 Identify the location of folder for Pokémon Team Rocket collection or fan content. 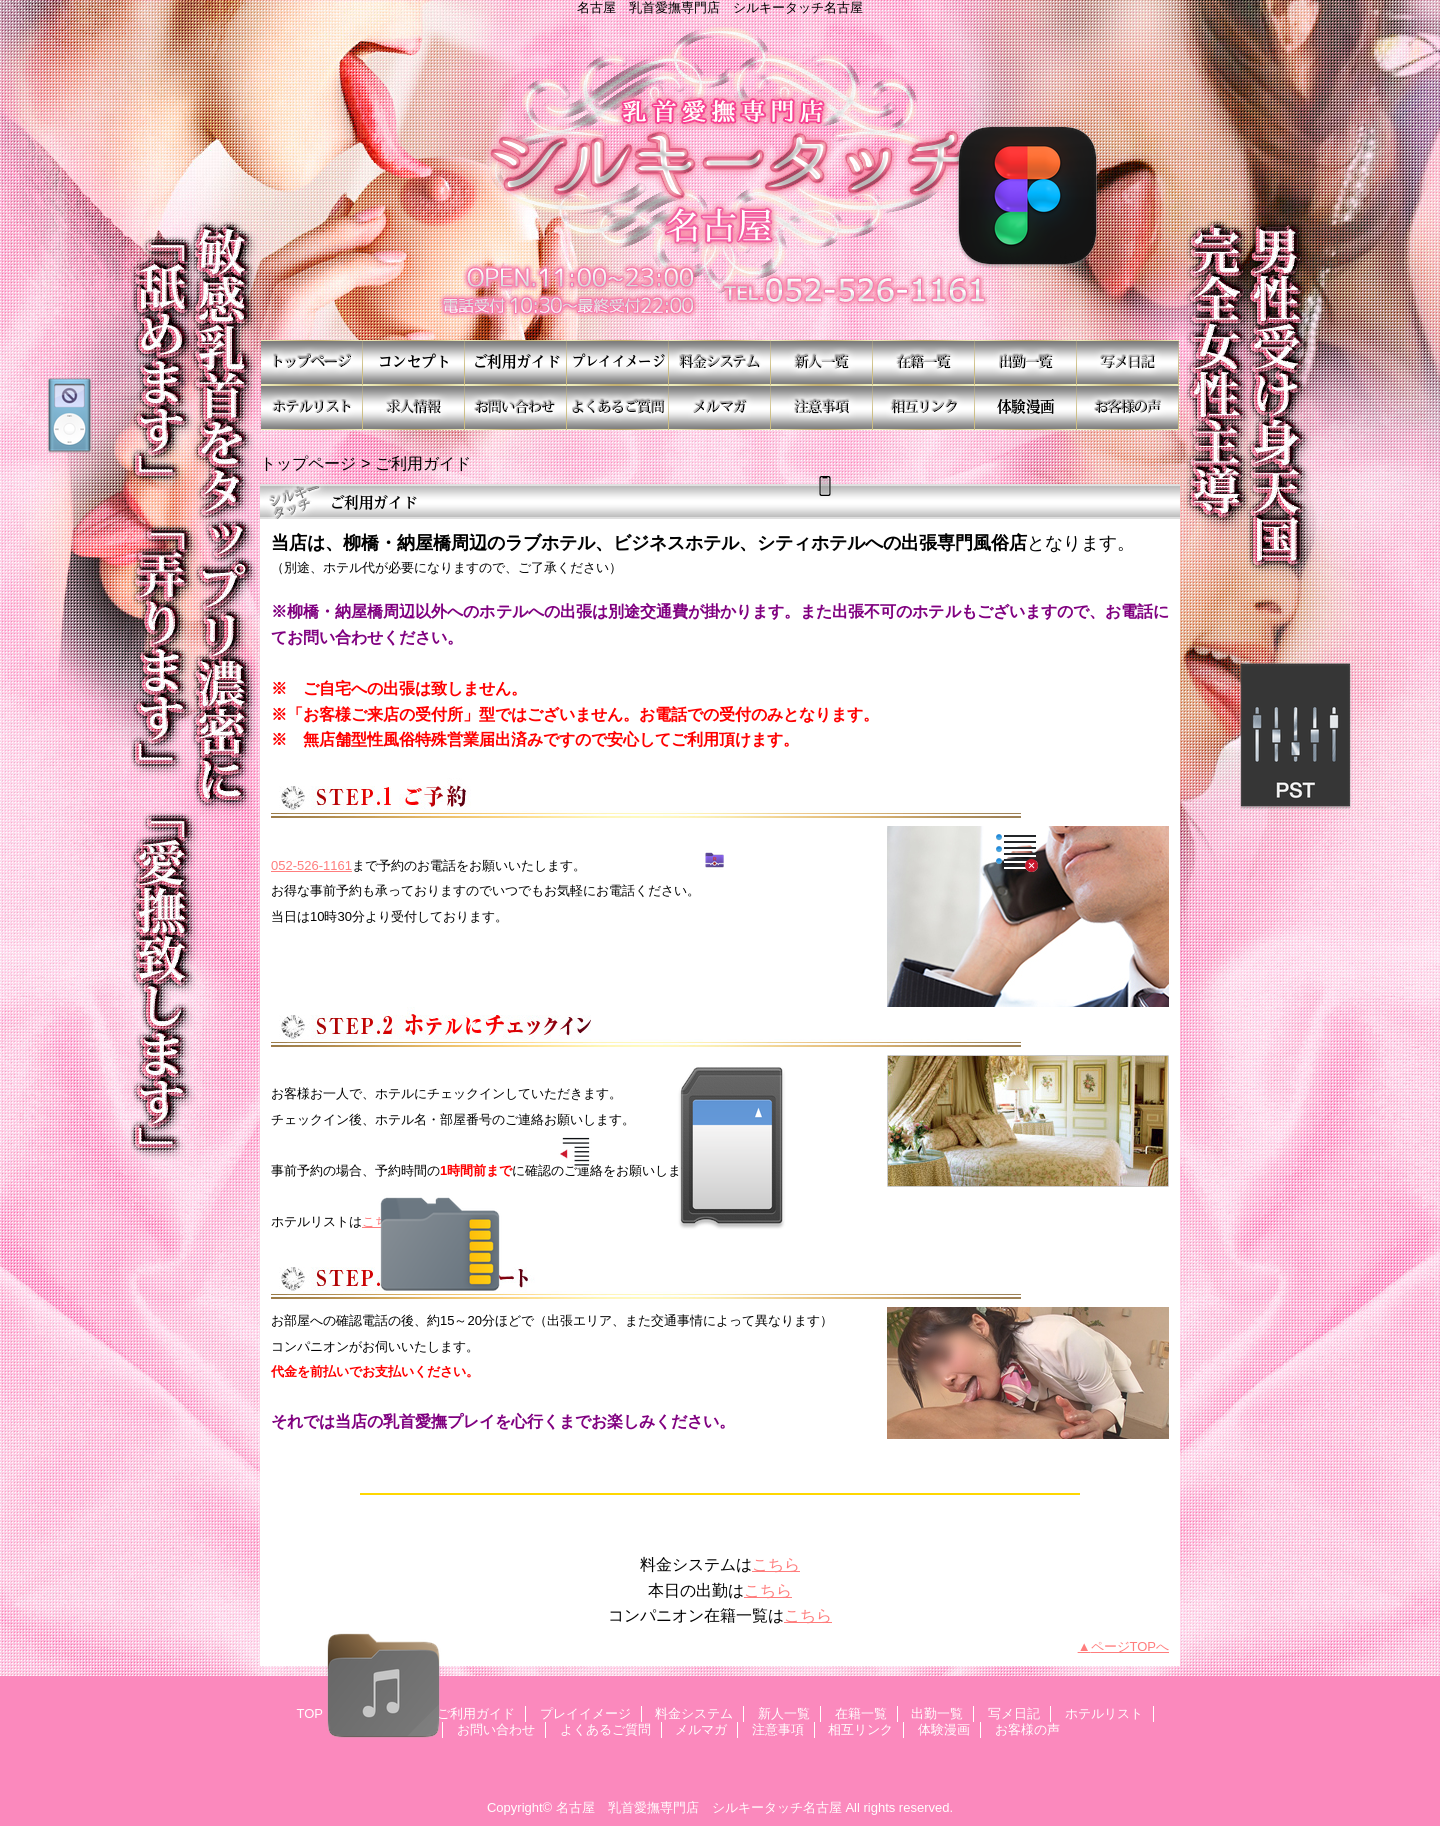
(714, 860).